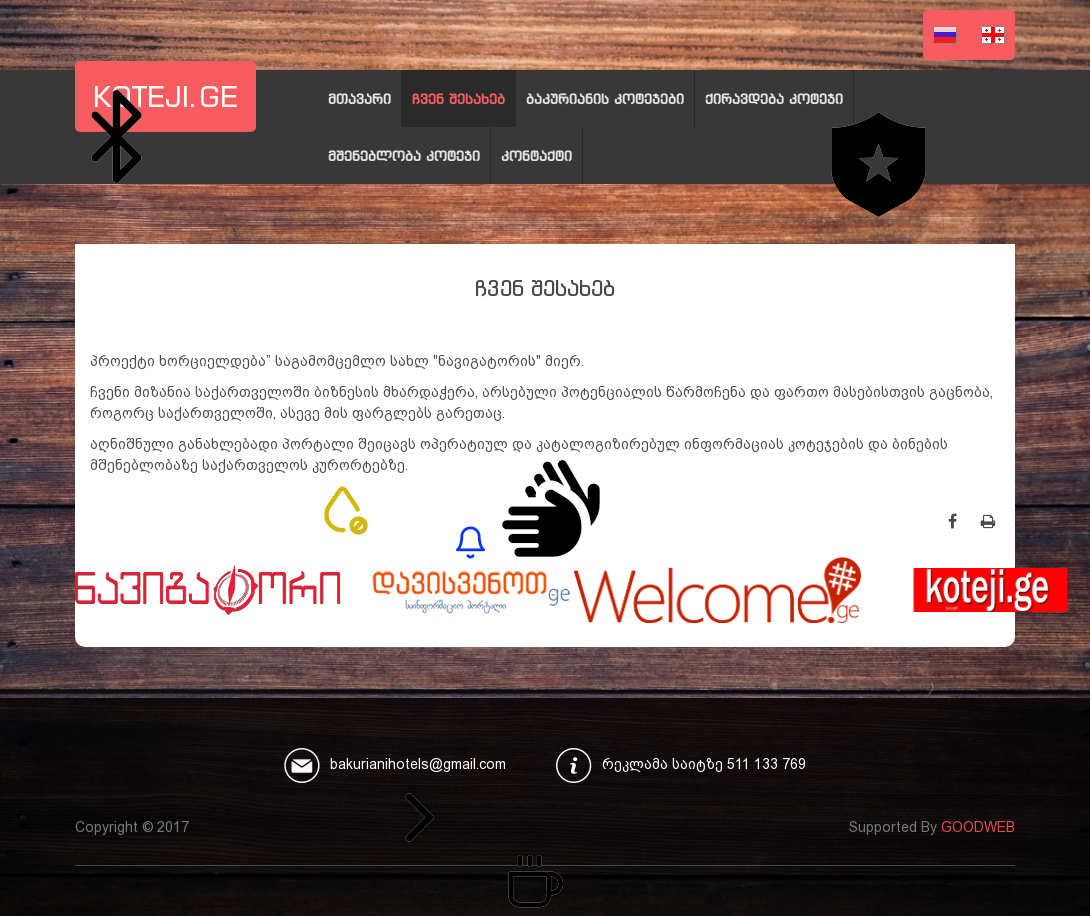  Describe the element at coordinates (116, 136) in the screenshot. I see `toggle bluetooth connectivity` at that location.